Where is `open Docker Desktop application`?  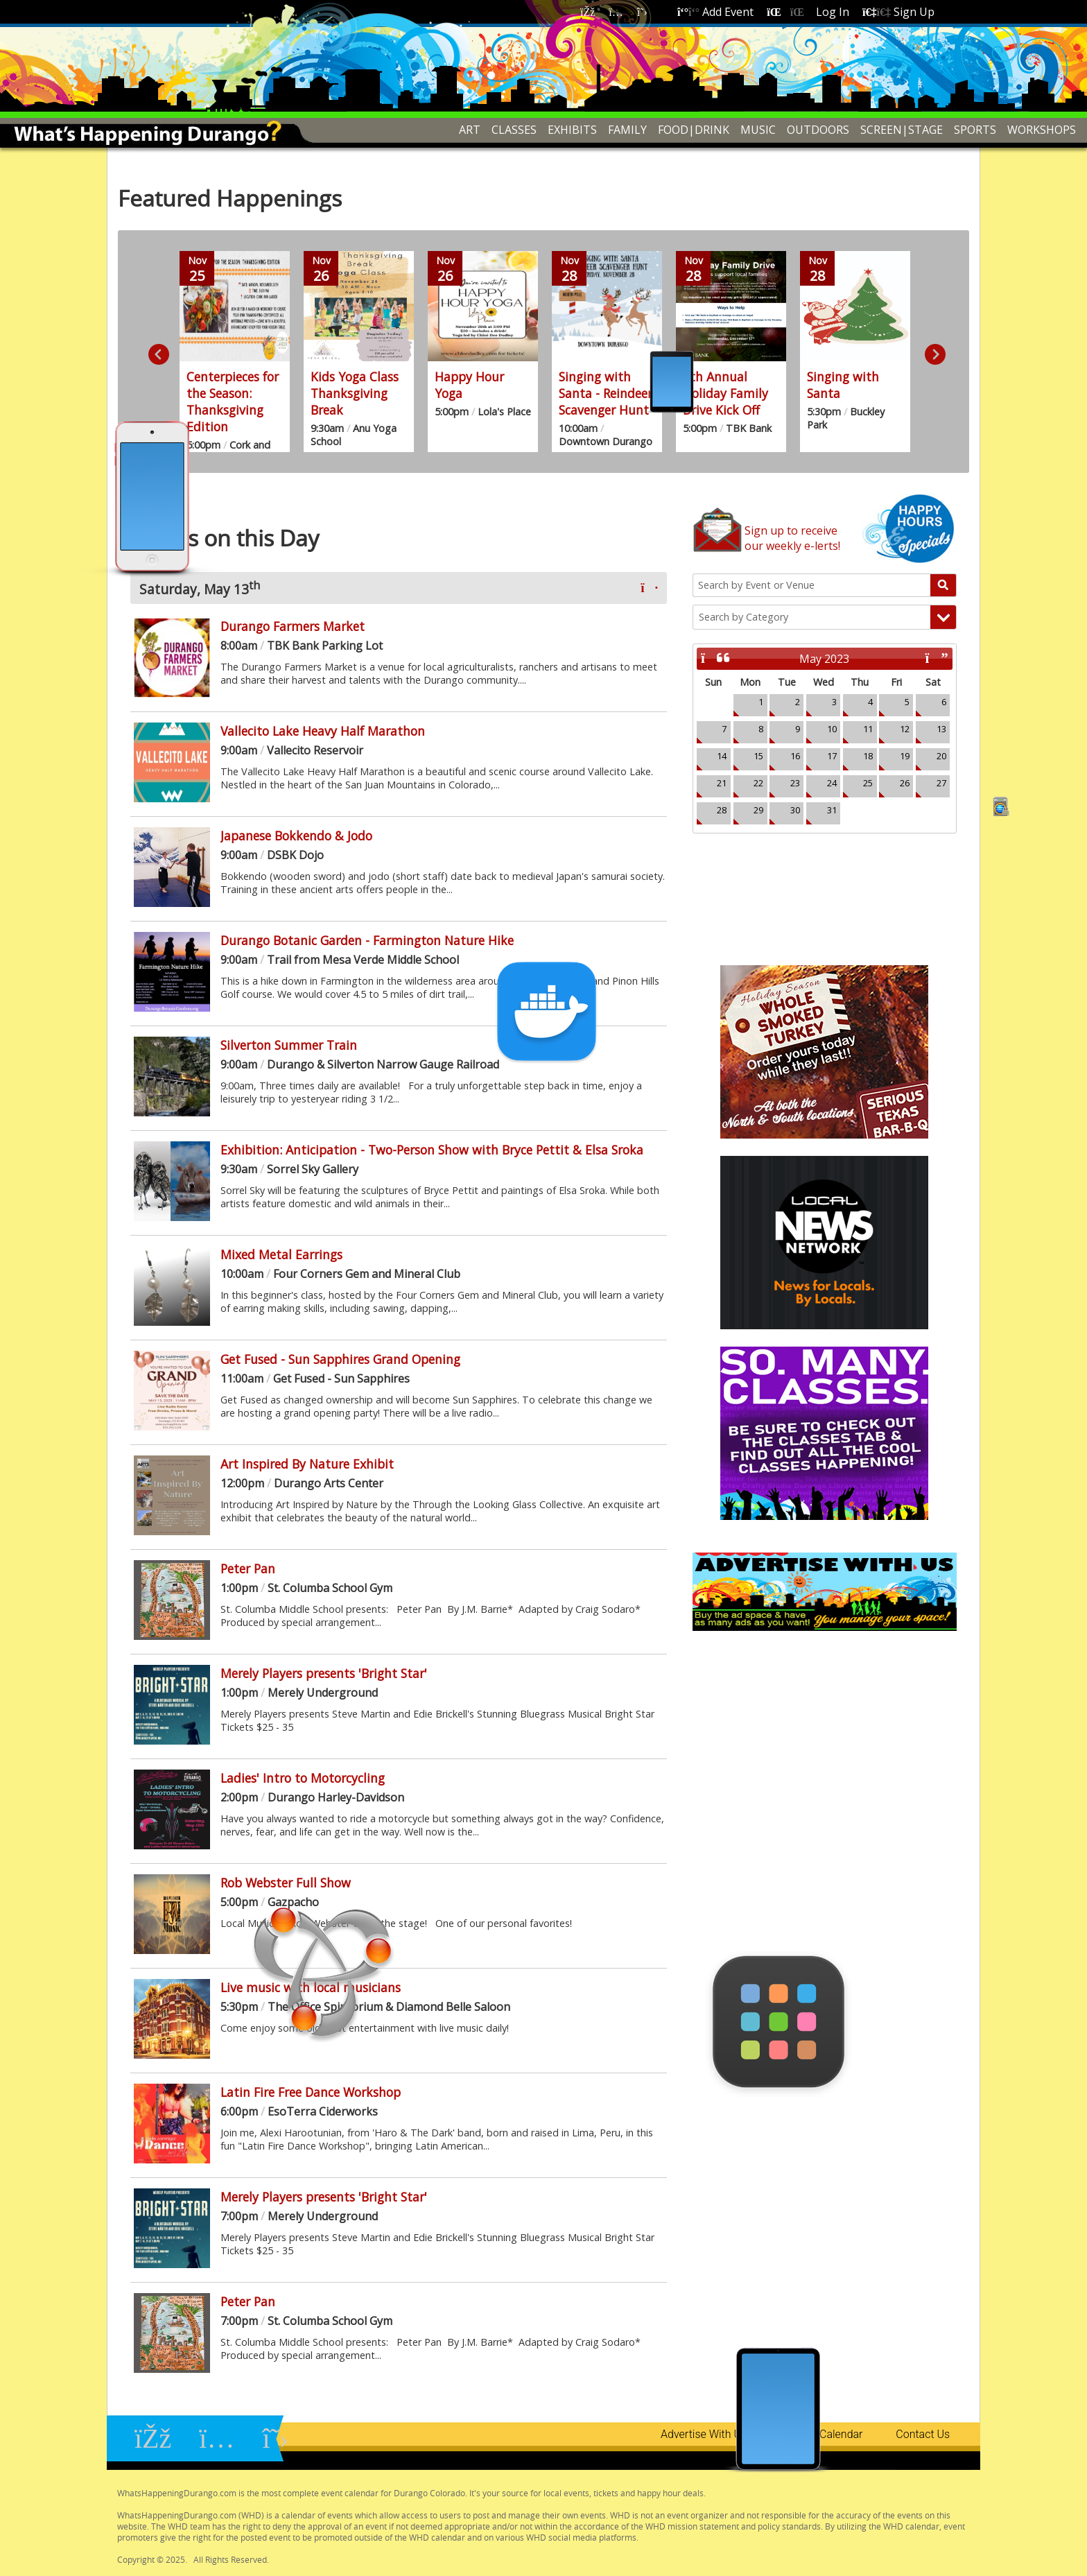
open Docker Desktop application is located at coordinates (546, 1011).